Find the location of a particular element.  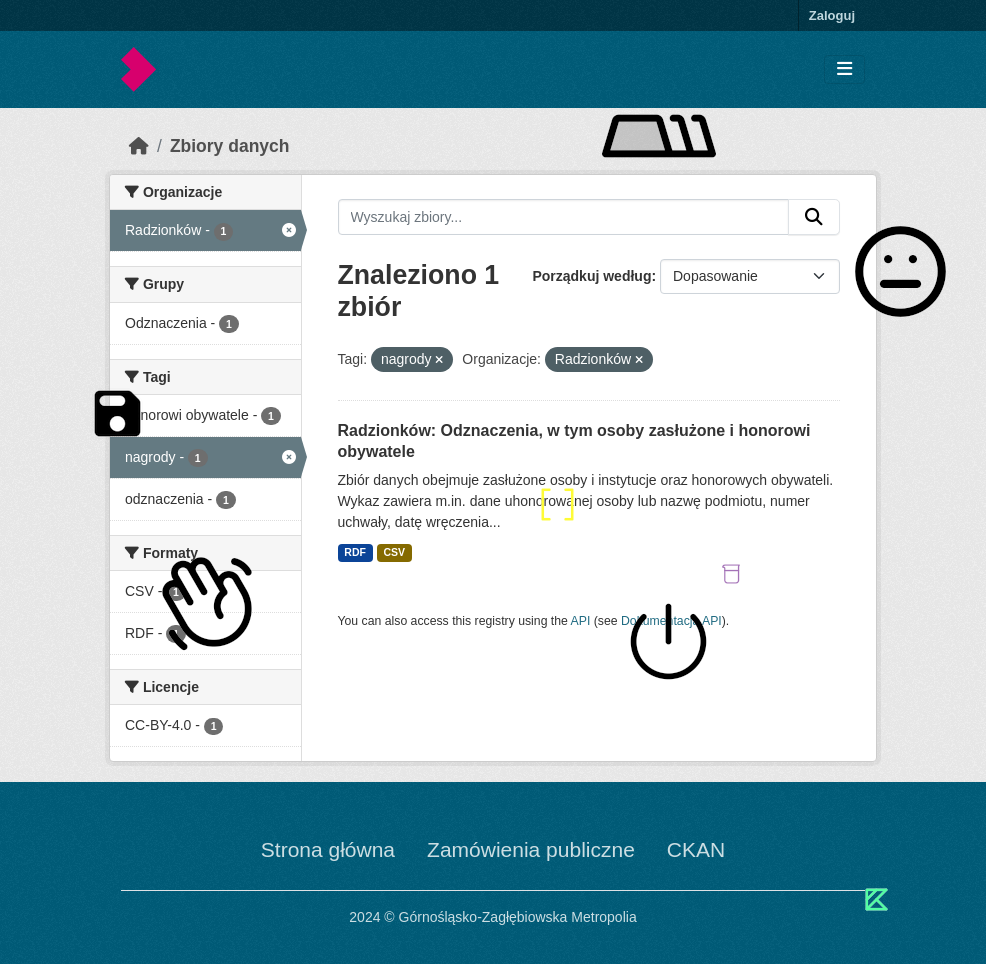

turn device on or off is located at coordinates (668, 641).